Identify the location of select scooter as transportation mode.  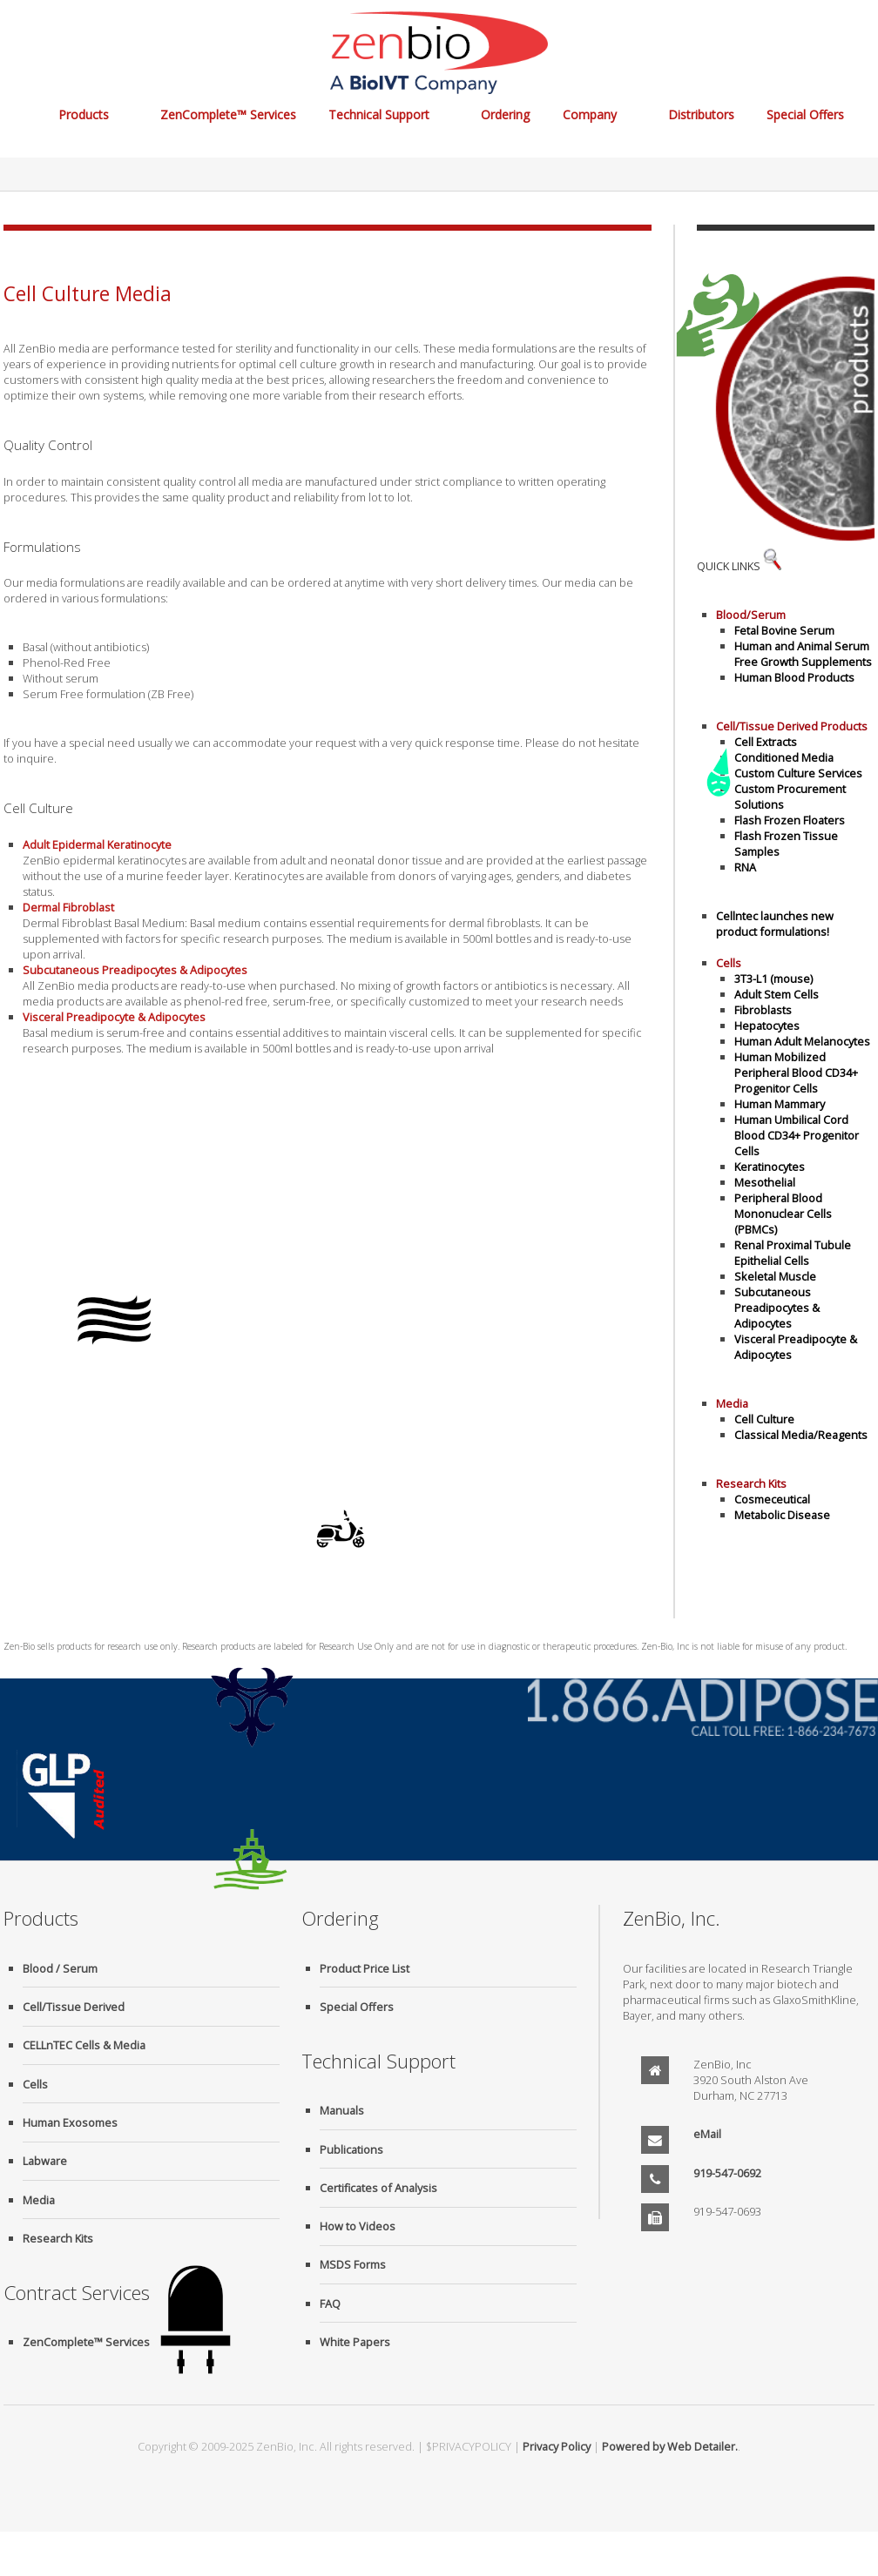
(341, 1529).